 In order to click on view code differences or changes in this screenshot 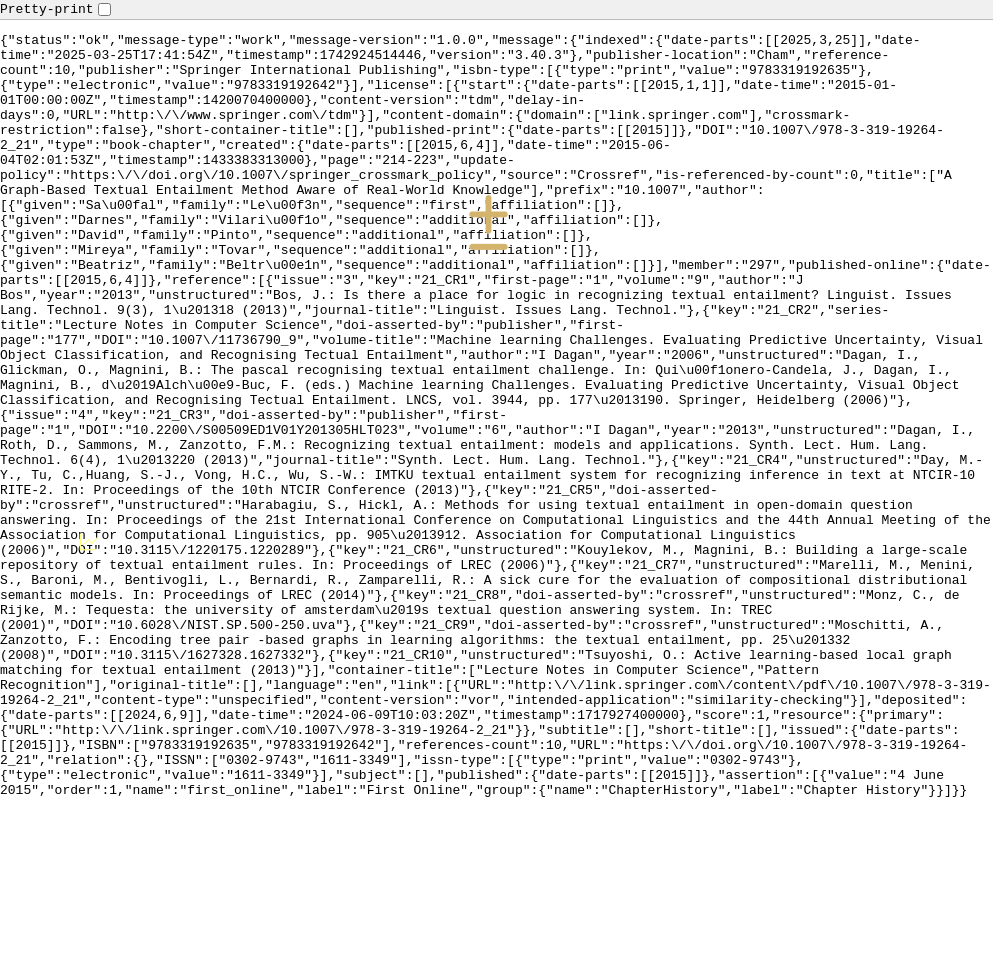, I will do `click(488, 223)`.